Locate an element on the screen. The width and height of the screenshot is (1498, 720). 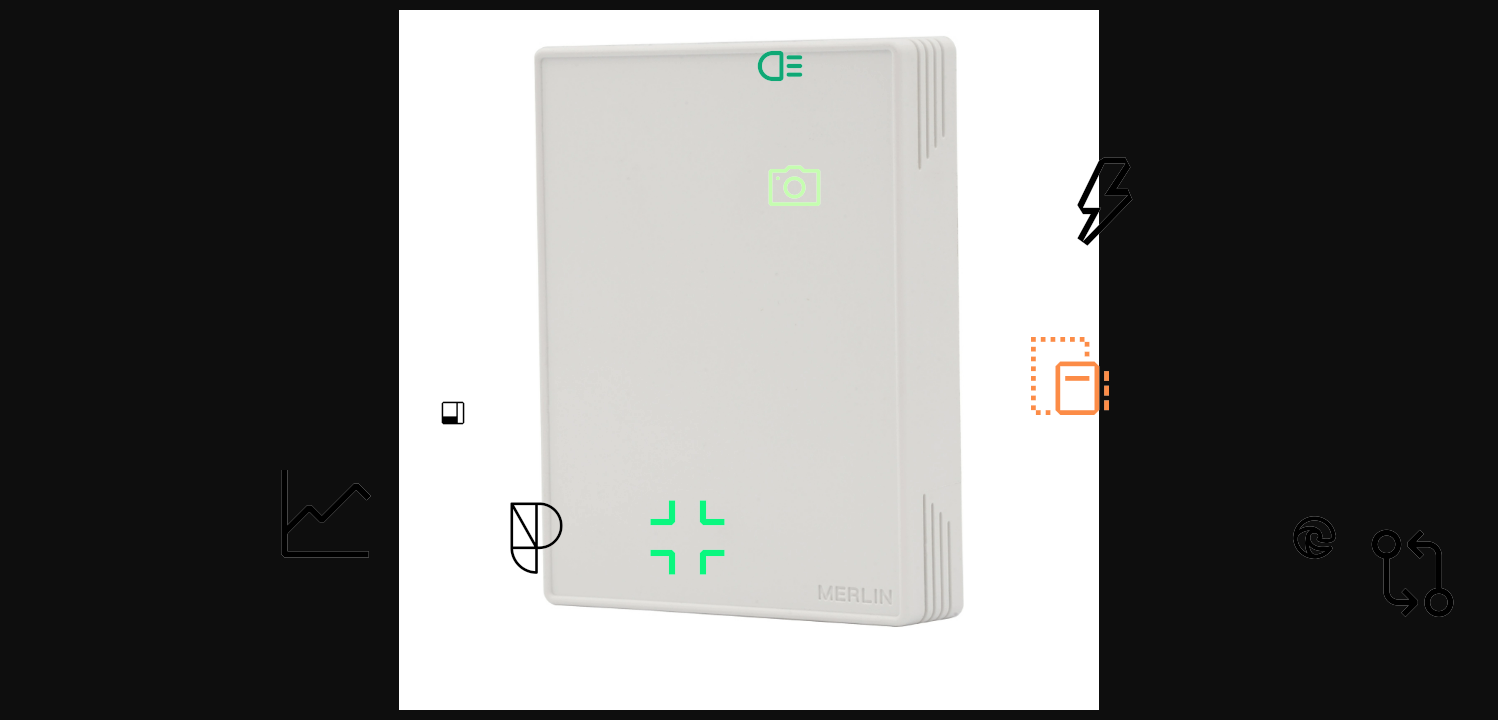
compare branches or commits in version control is located at coordinates (1412, 570).